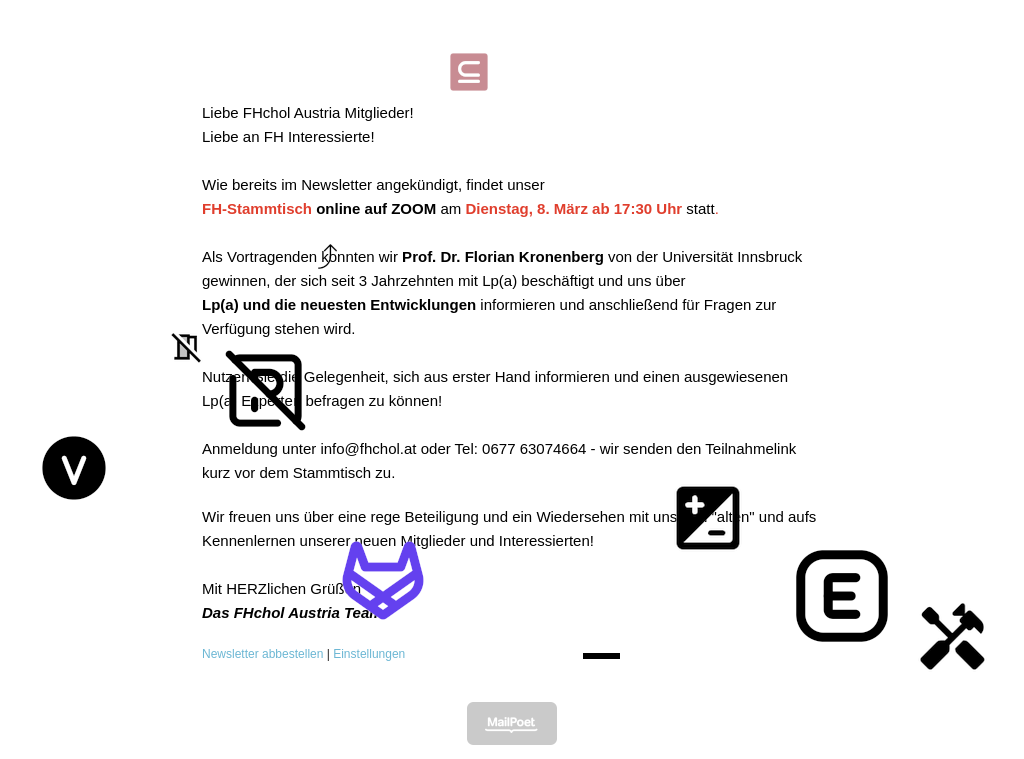 The image size is (1024, 759). I want to click on access tools and settings, so click(952, 637).